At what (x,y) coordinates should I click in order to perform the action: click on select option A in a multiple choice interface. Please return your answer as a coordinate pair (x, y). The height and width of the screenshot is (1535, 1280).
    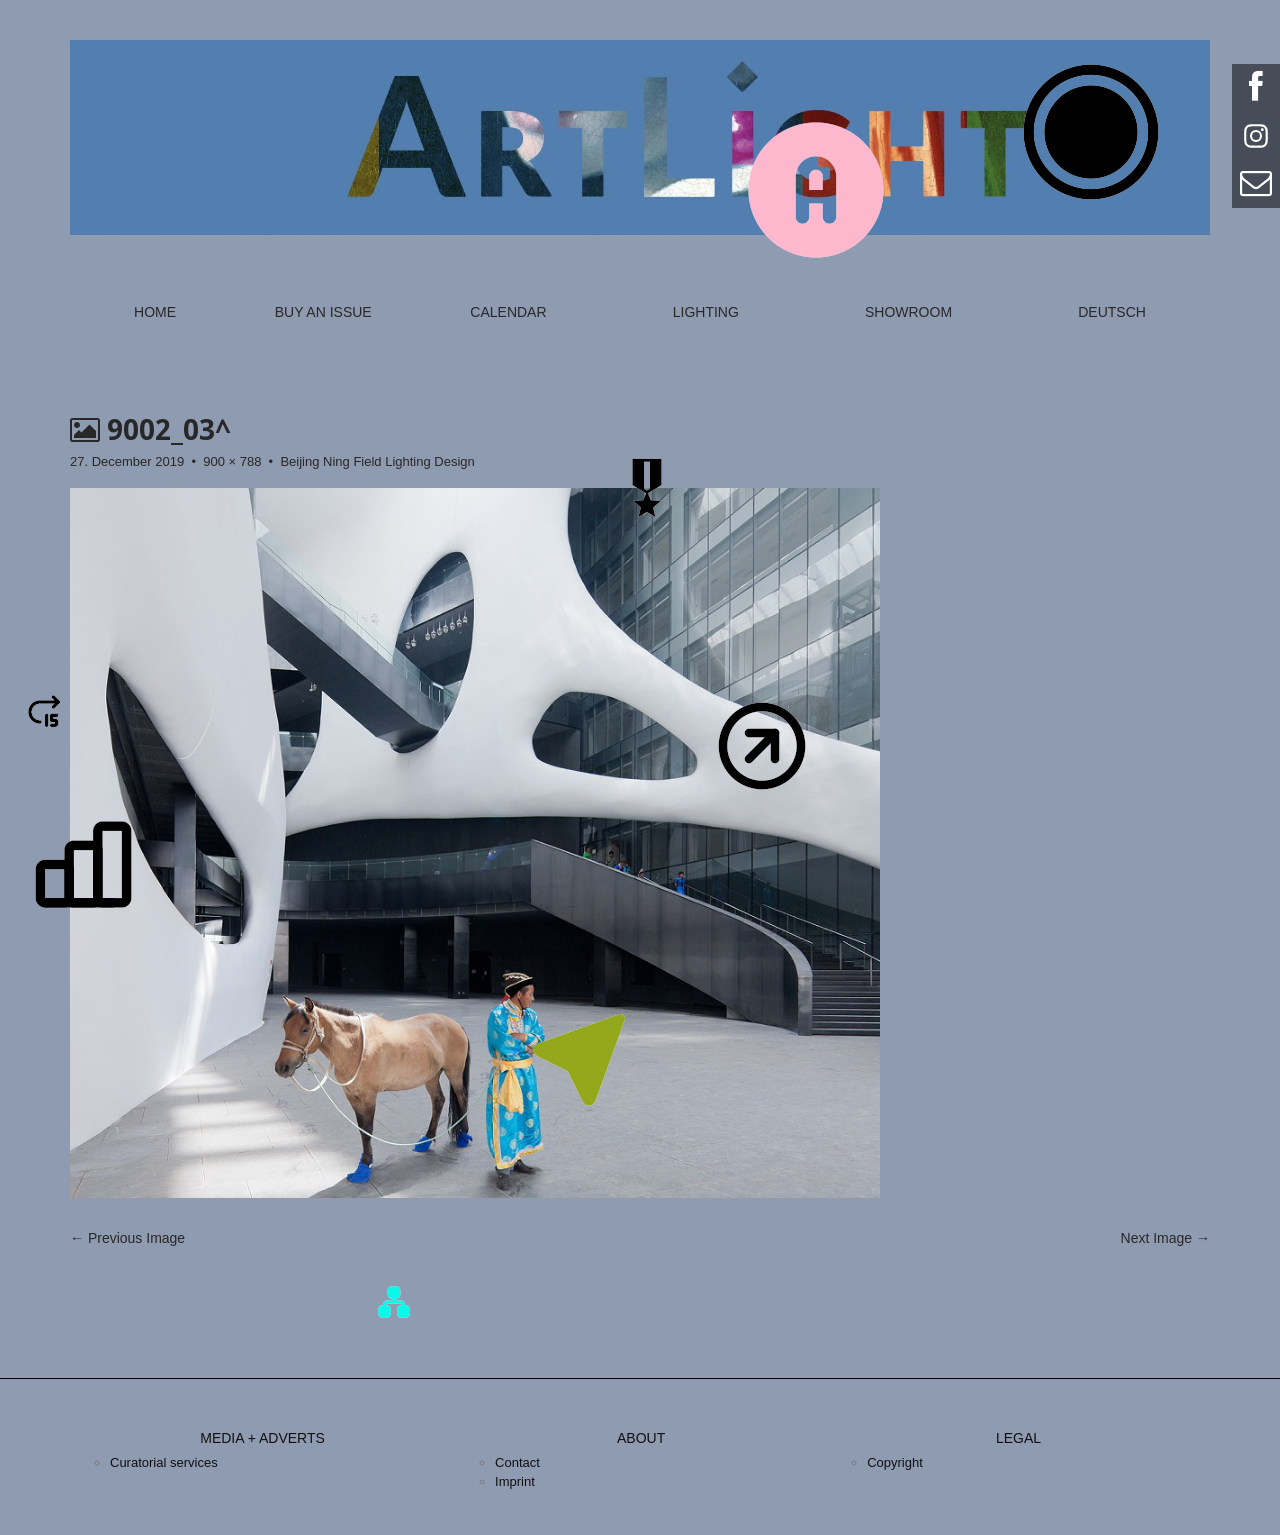
    Looking at the image, I should click on (816, 190).